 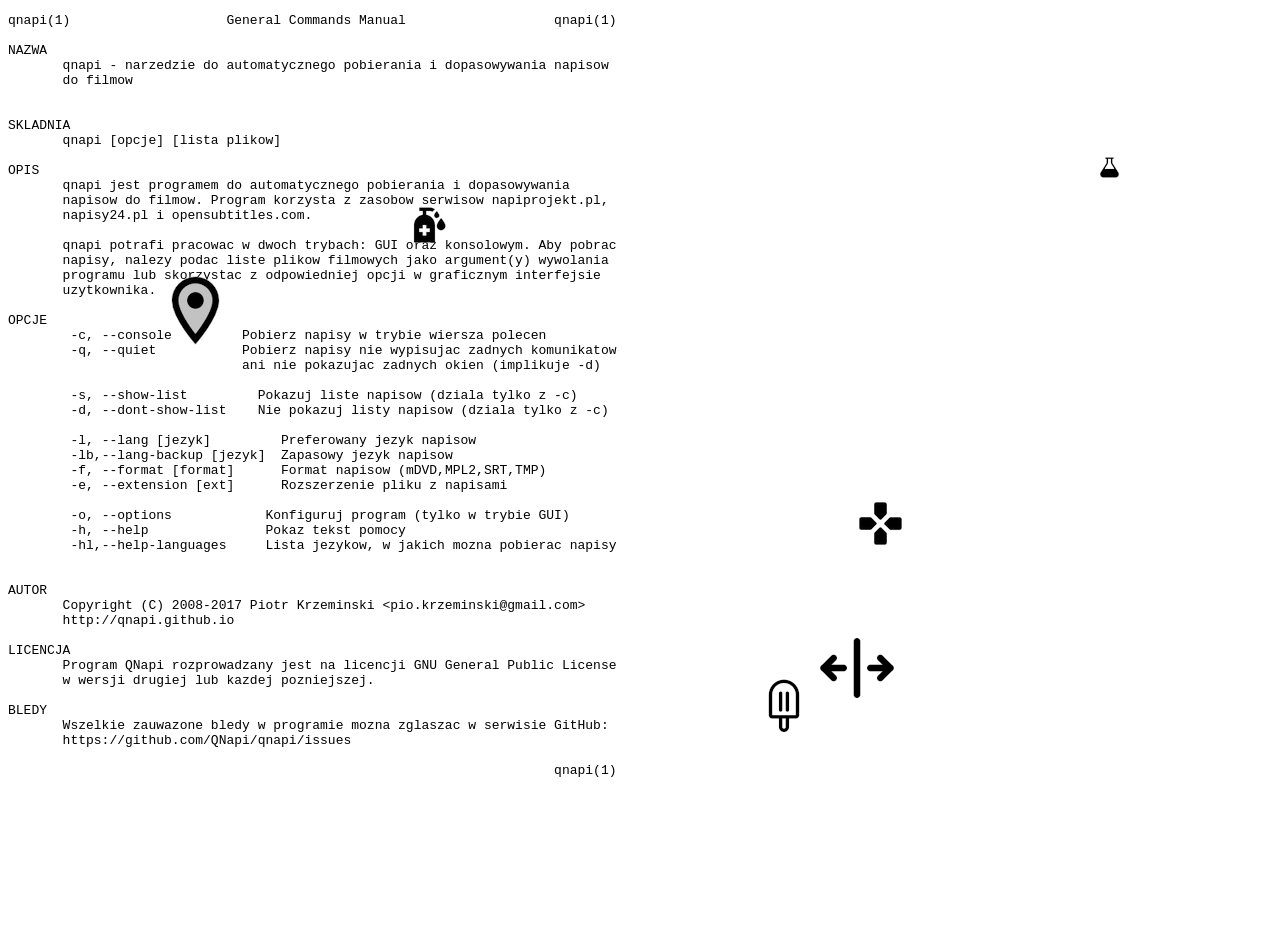 I want to click on access gaming features or settings, so click(x=880, y=523).